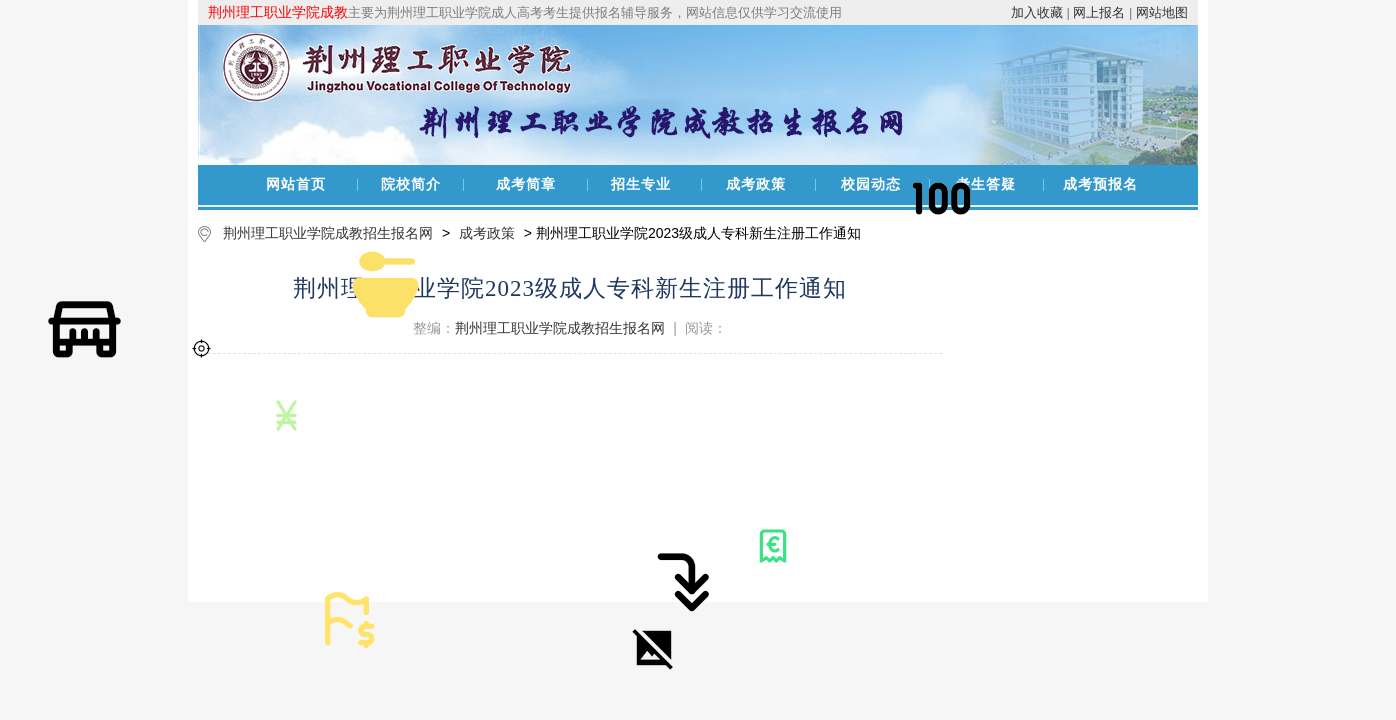  I want to click on image failed to load or is unavailable, so click(654, 648).